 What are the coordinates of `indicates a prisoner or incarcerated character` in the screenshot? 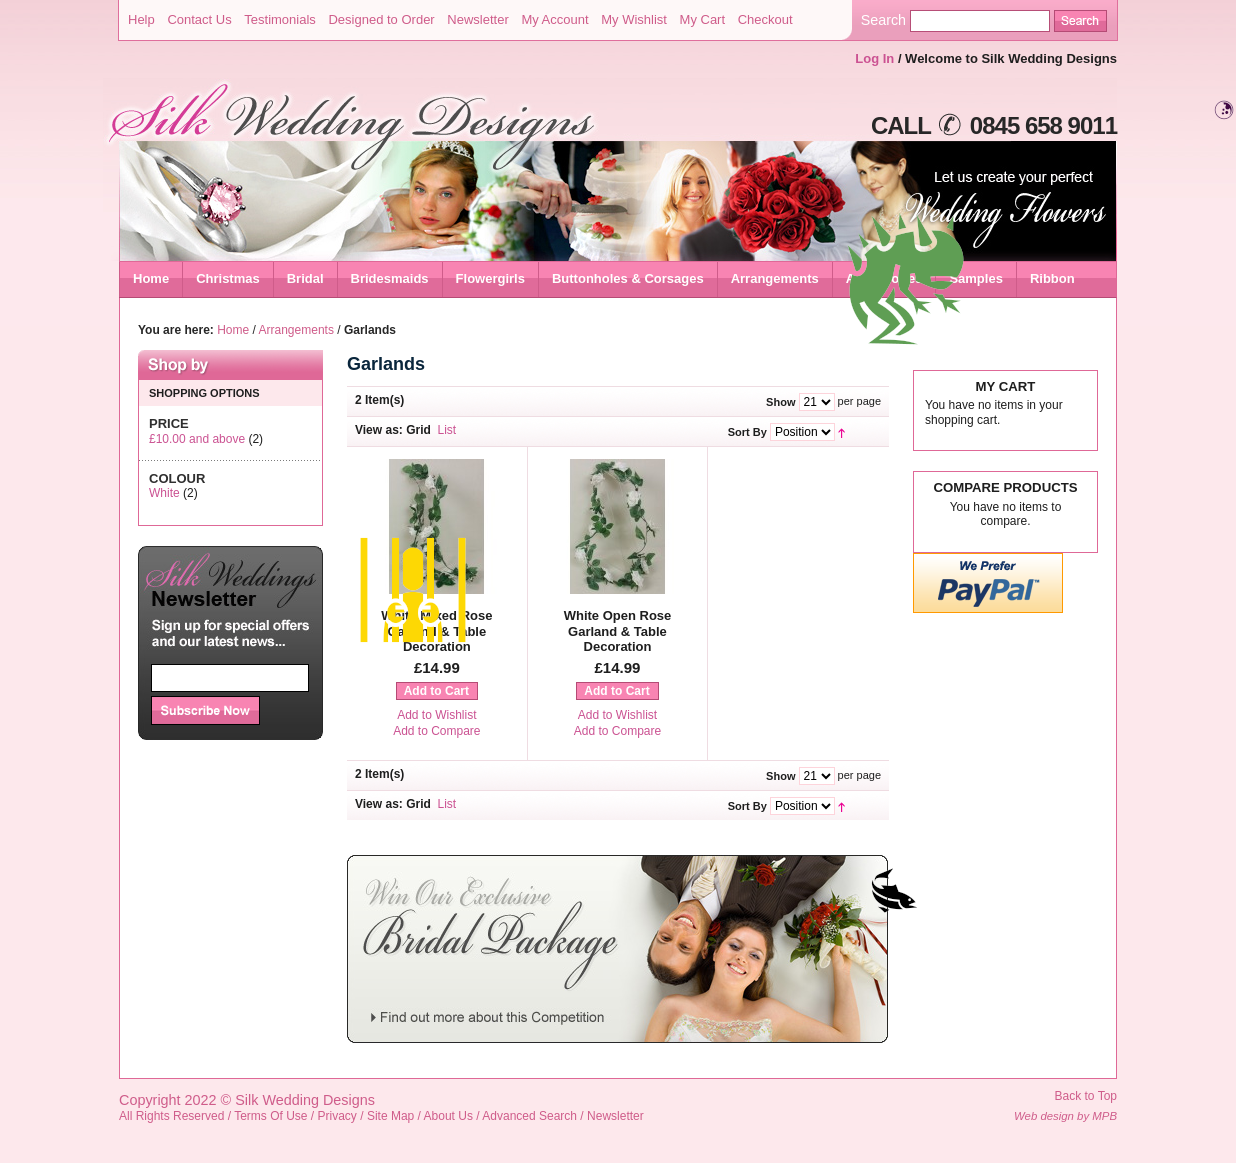 It's located at (413, 590).